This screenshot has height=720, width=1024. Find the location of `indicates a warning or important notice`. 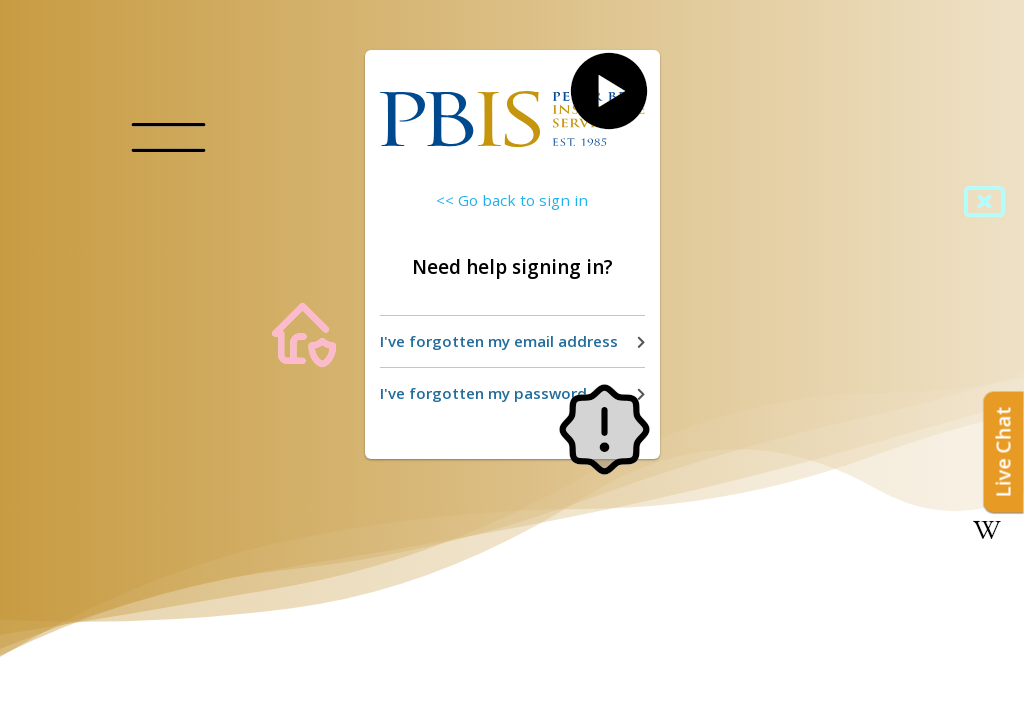

indicates a warning or important notice is located at coordinates (604, 429).